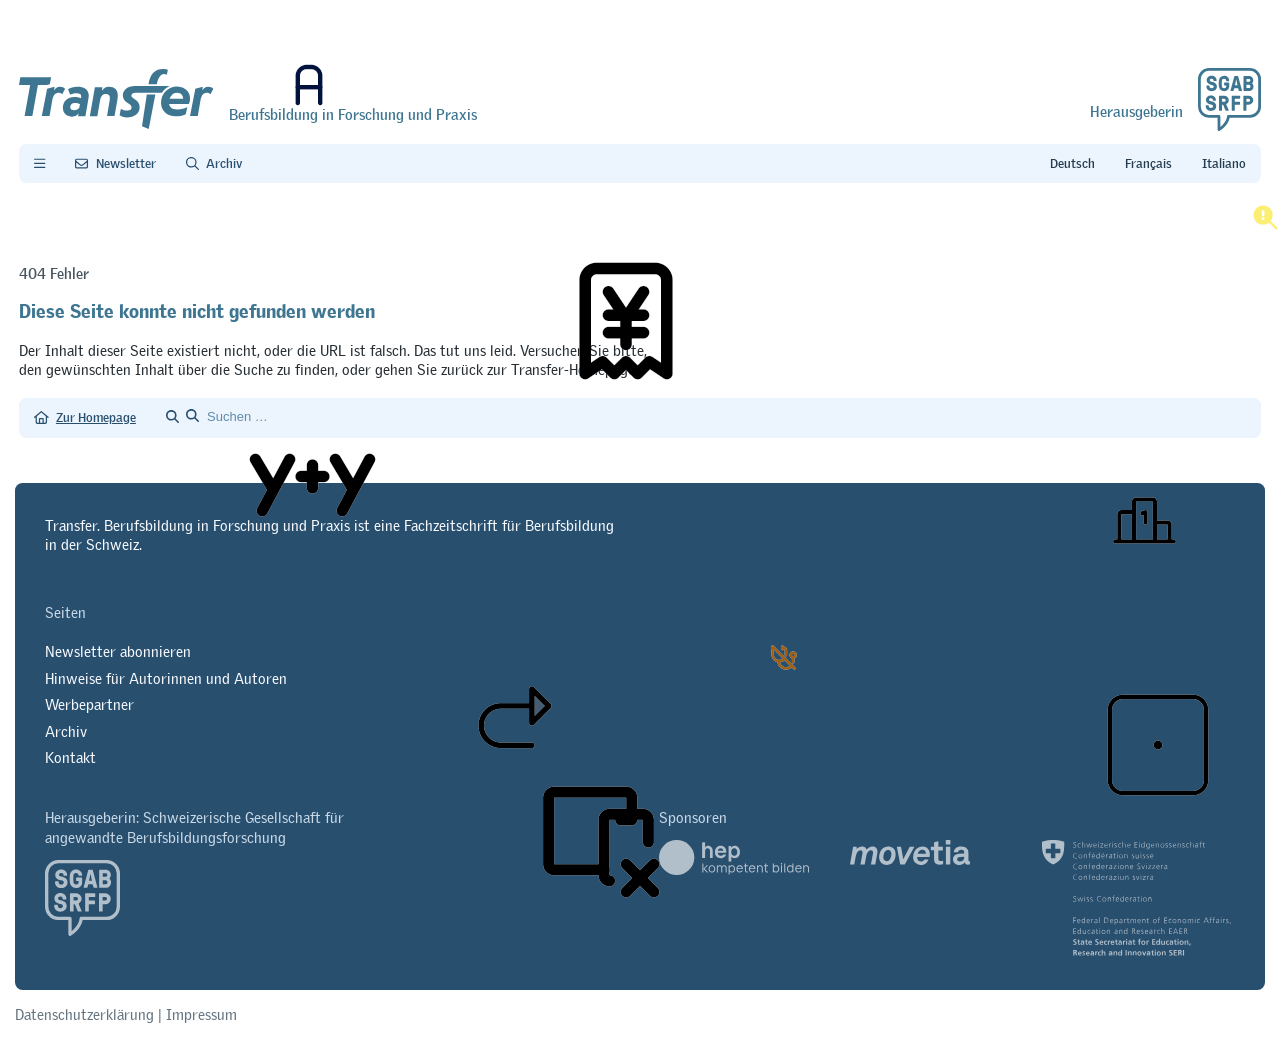 The image size is (1280, 1039). Describe the element at coordinates (515, 720) in the screenshot. I see `redo last action` at that location.